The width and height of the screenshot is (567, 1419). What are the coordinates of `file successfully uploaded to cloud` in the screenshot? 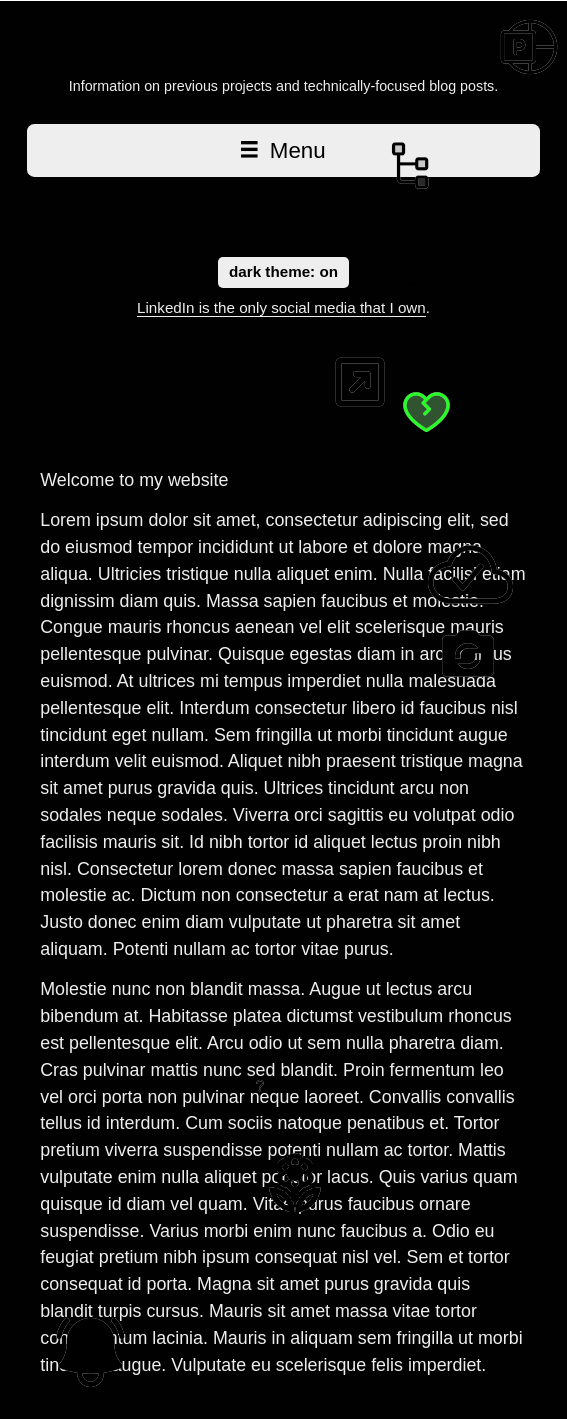 It's located at (470, 574).